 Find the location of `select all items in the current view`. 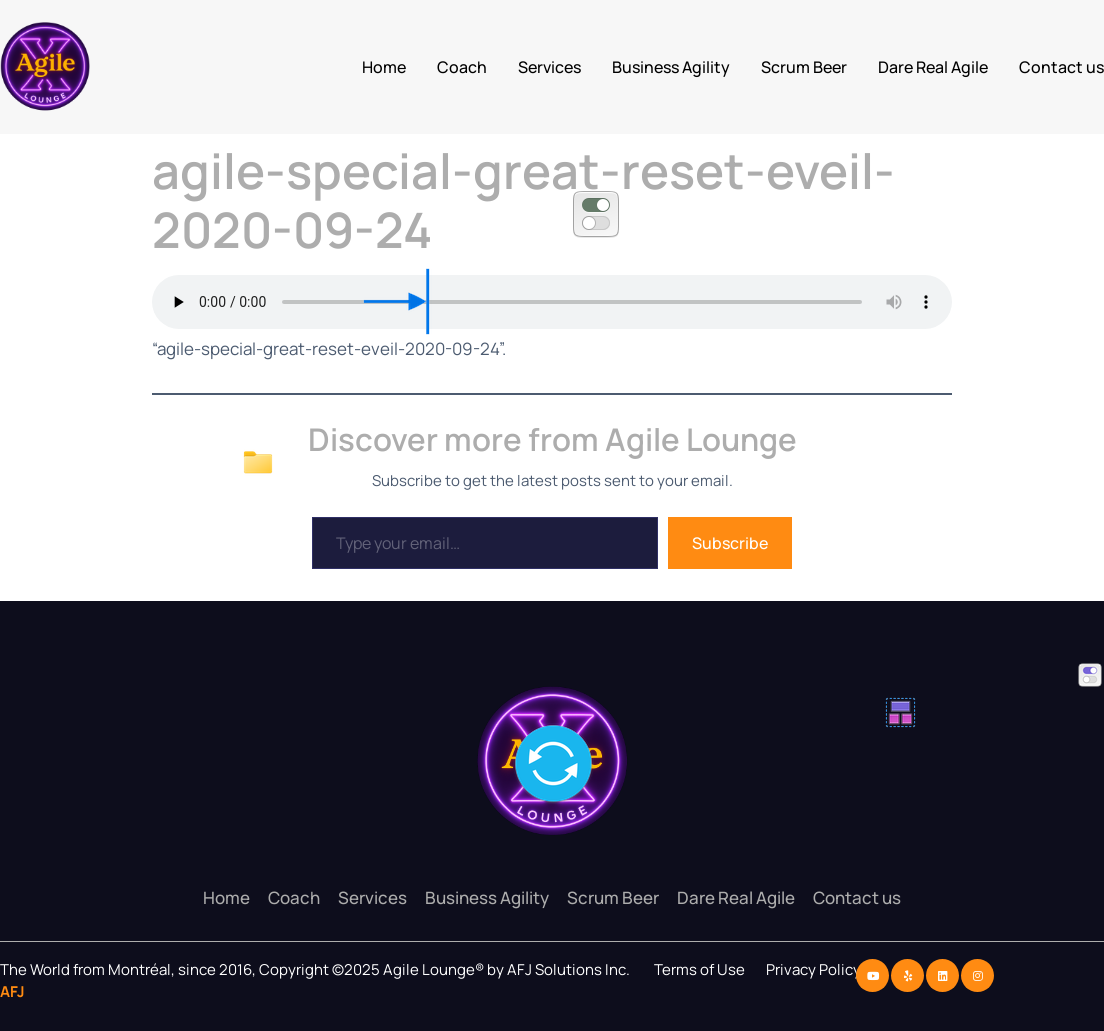

select all items in the current view is located at coordinates (900, 712).